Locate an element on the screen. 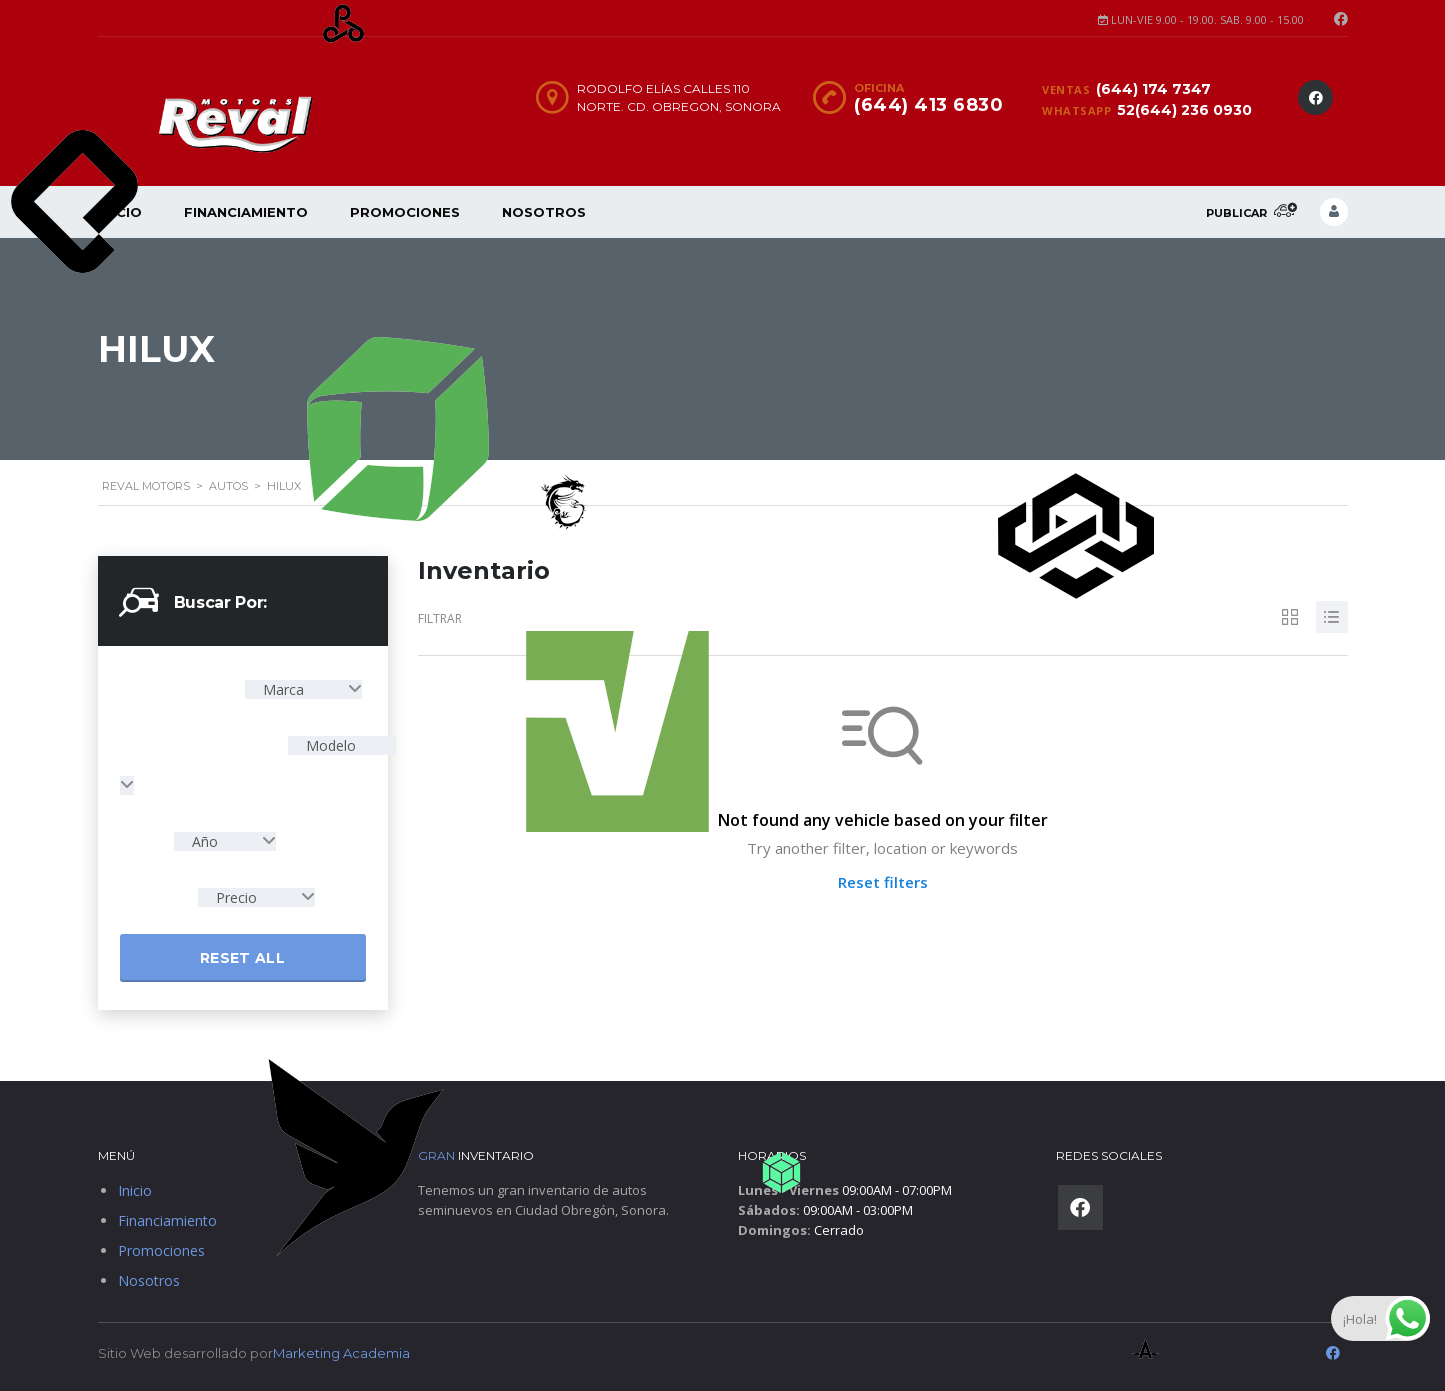 This screenshot has width=1445, height=1391. loopback framework logo is located at coordinates (1076, 536).